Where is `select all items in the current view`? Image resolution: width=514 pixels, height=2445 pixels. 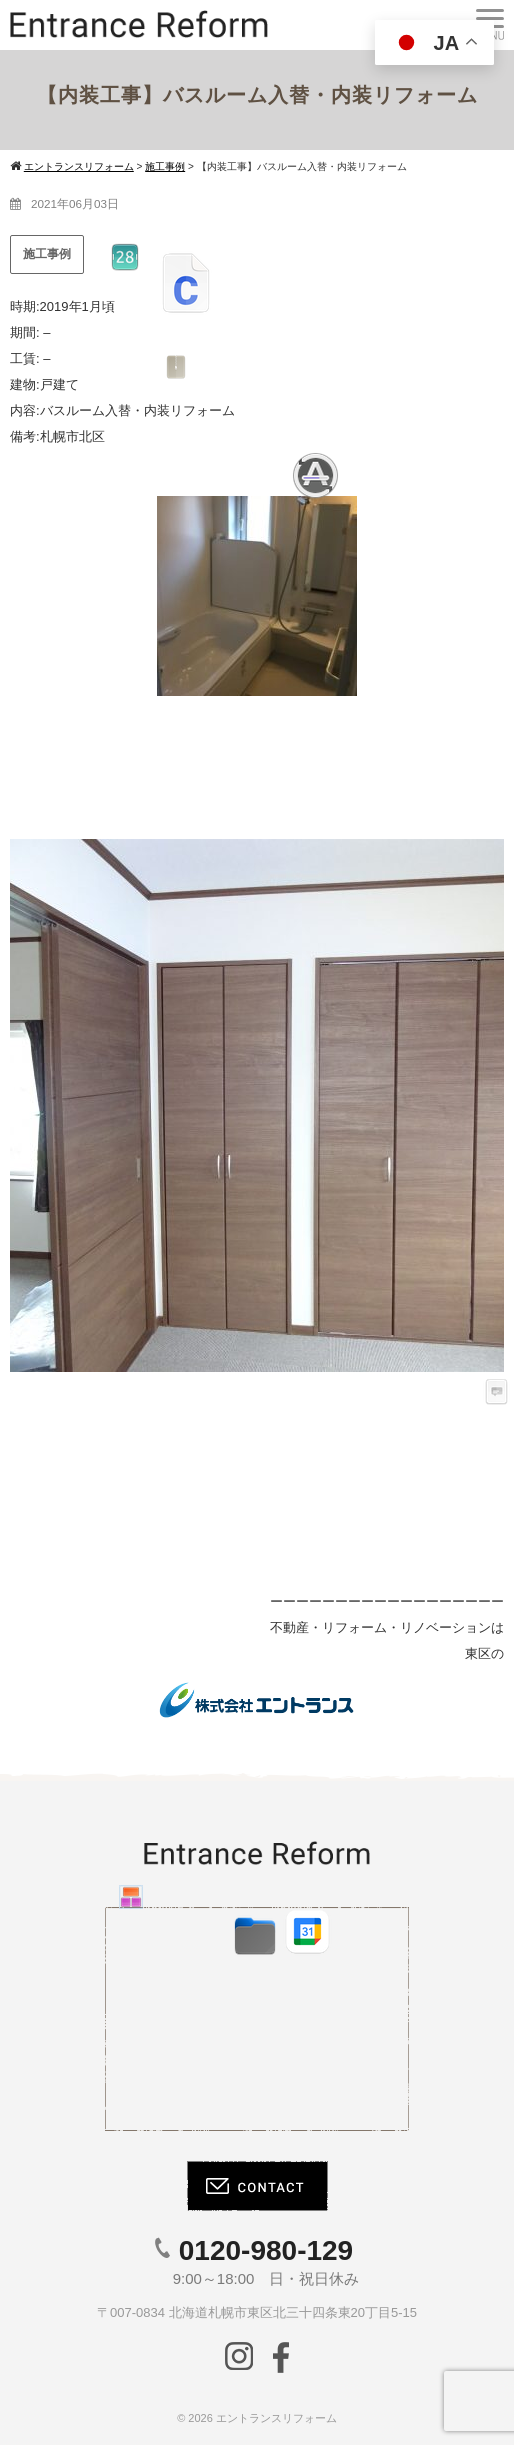
select all items in the current view is located at coordinates (131, 1897).